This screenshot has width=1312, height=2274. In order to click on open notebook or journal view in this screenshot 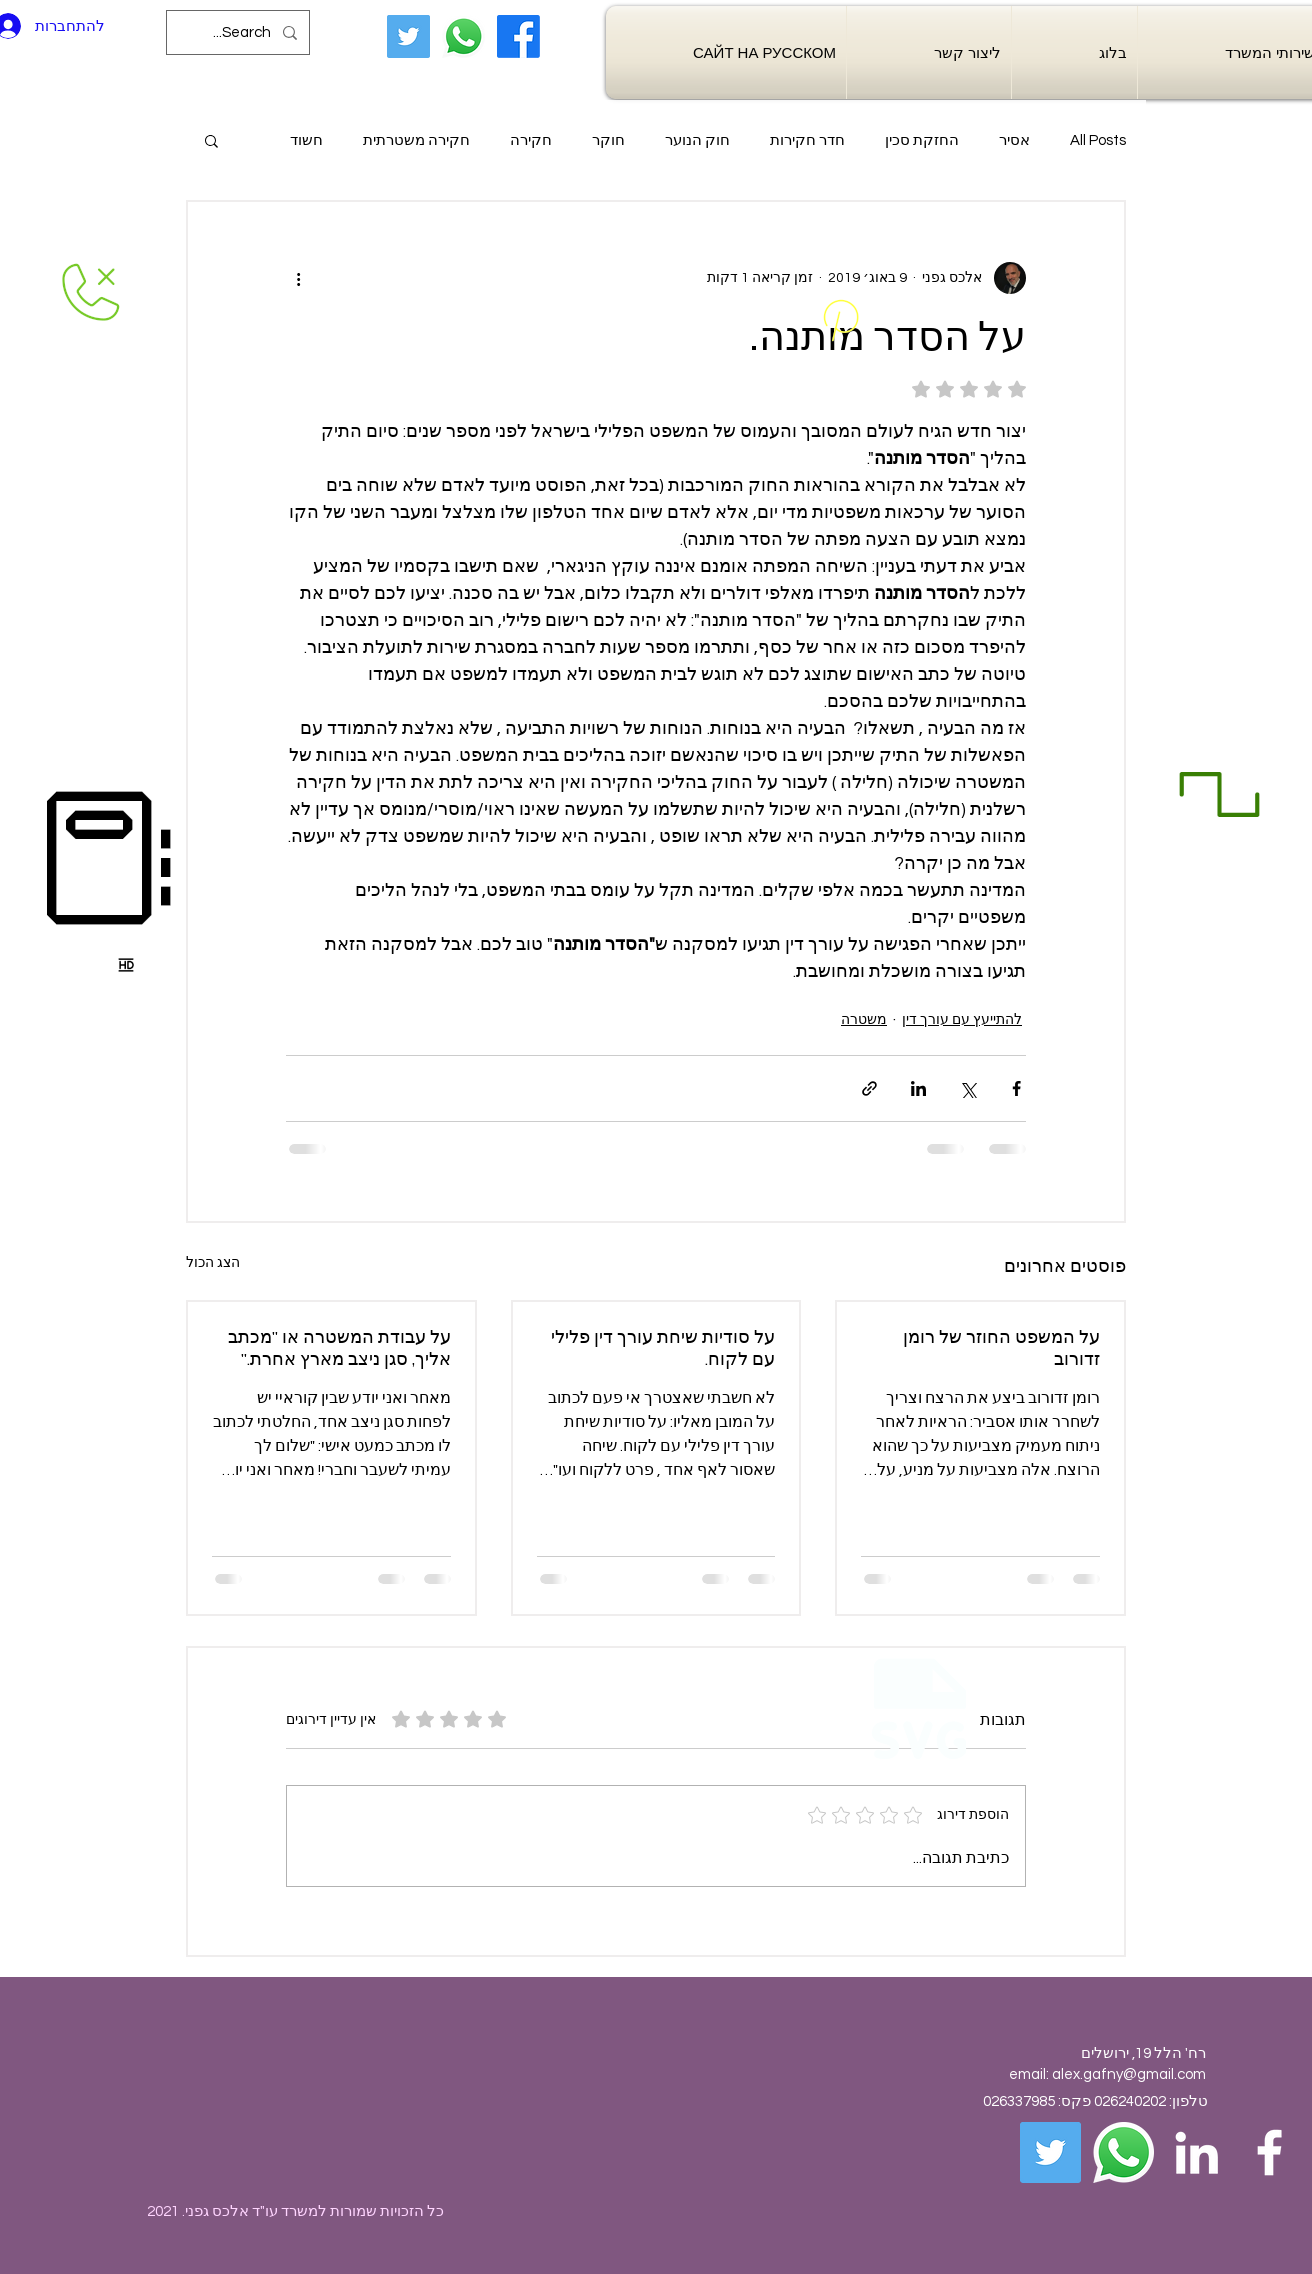, I will do `click(104, 858)`.